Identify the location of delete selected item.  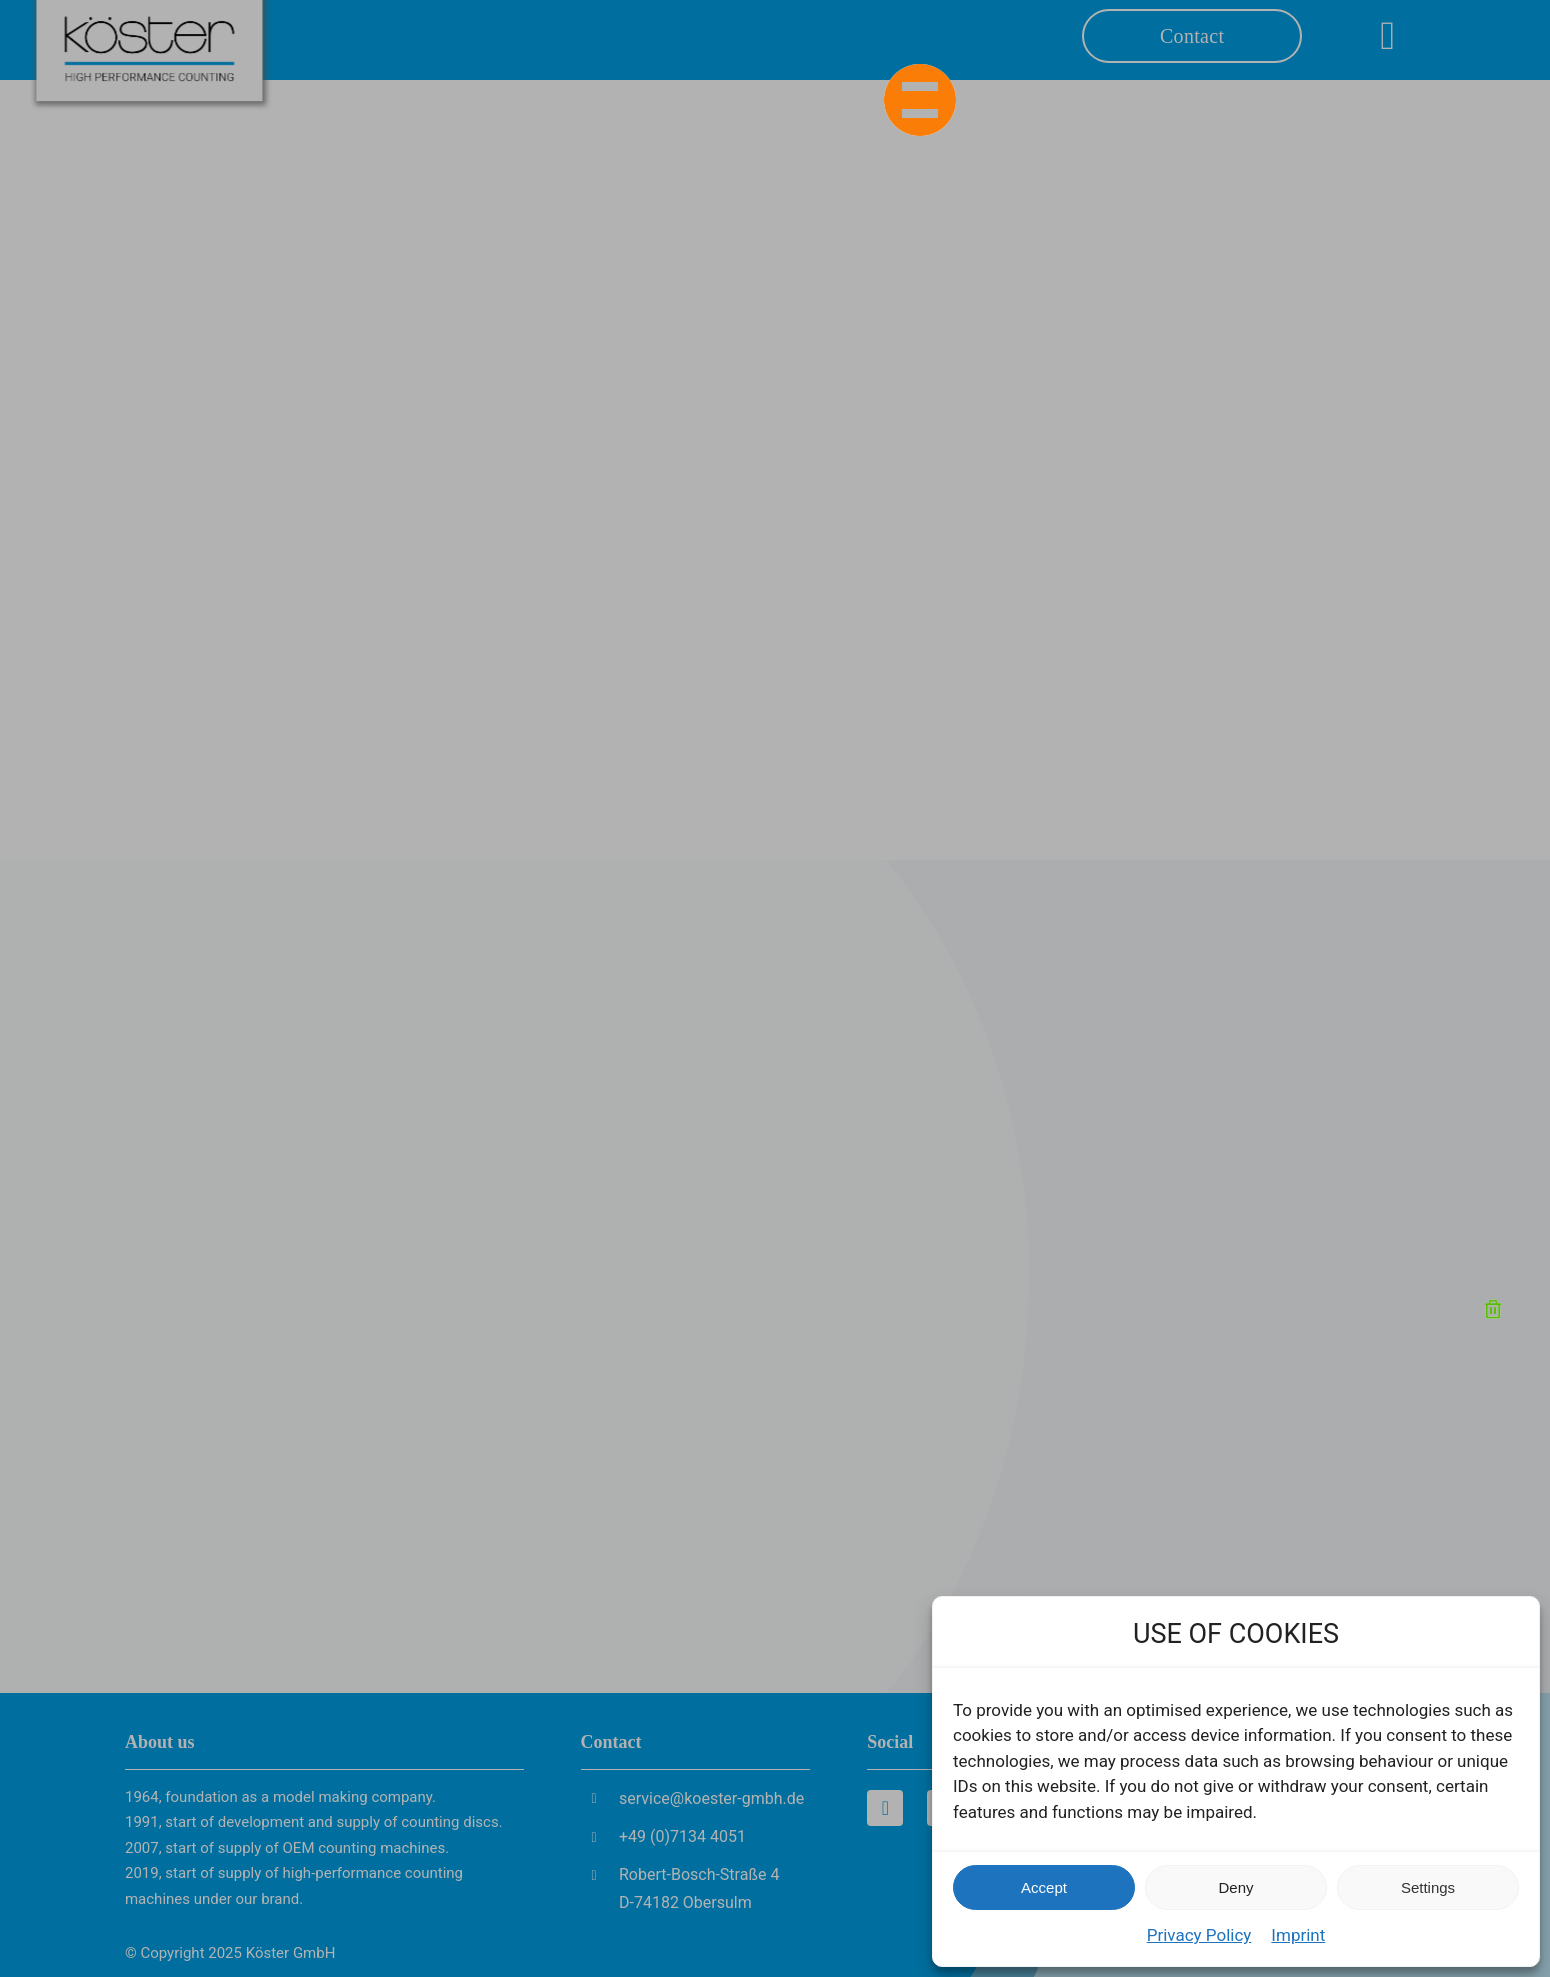
(1493, 1310).